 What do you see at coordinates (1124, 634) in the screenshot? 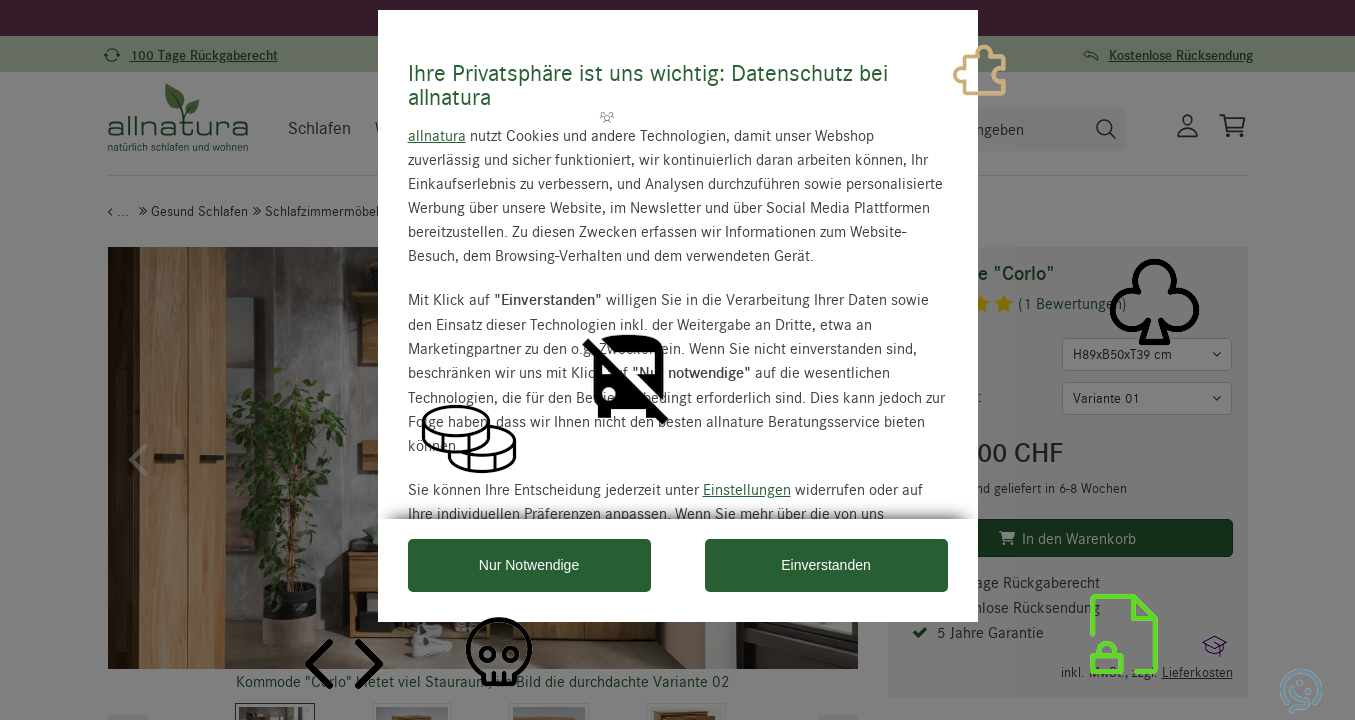
I see `access a locked or protected file` at bounding box center [1124, 634].